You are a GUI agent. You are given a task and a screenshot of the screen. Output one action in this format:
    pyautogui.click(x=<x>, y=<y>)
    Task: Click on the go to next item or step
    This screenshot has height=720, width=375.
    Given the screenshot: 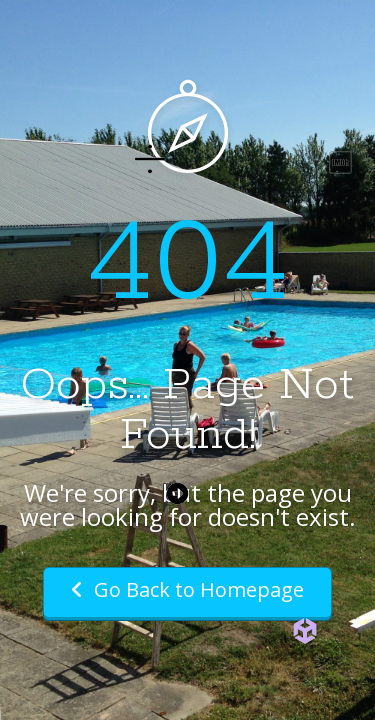 What is the action you would take?
    pyautogui.click(x=177, y=493)
    